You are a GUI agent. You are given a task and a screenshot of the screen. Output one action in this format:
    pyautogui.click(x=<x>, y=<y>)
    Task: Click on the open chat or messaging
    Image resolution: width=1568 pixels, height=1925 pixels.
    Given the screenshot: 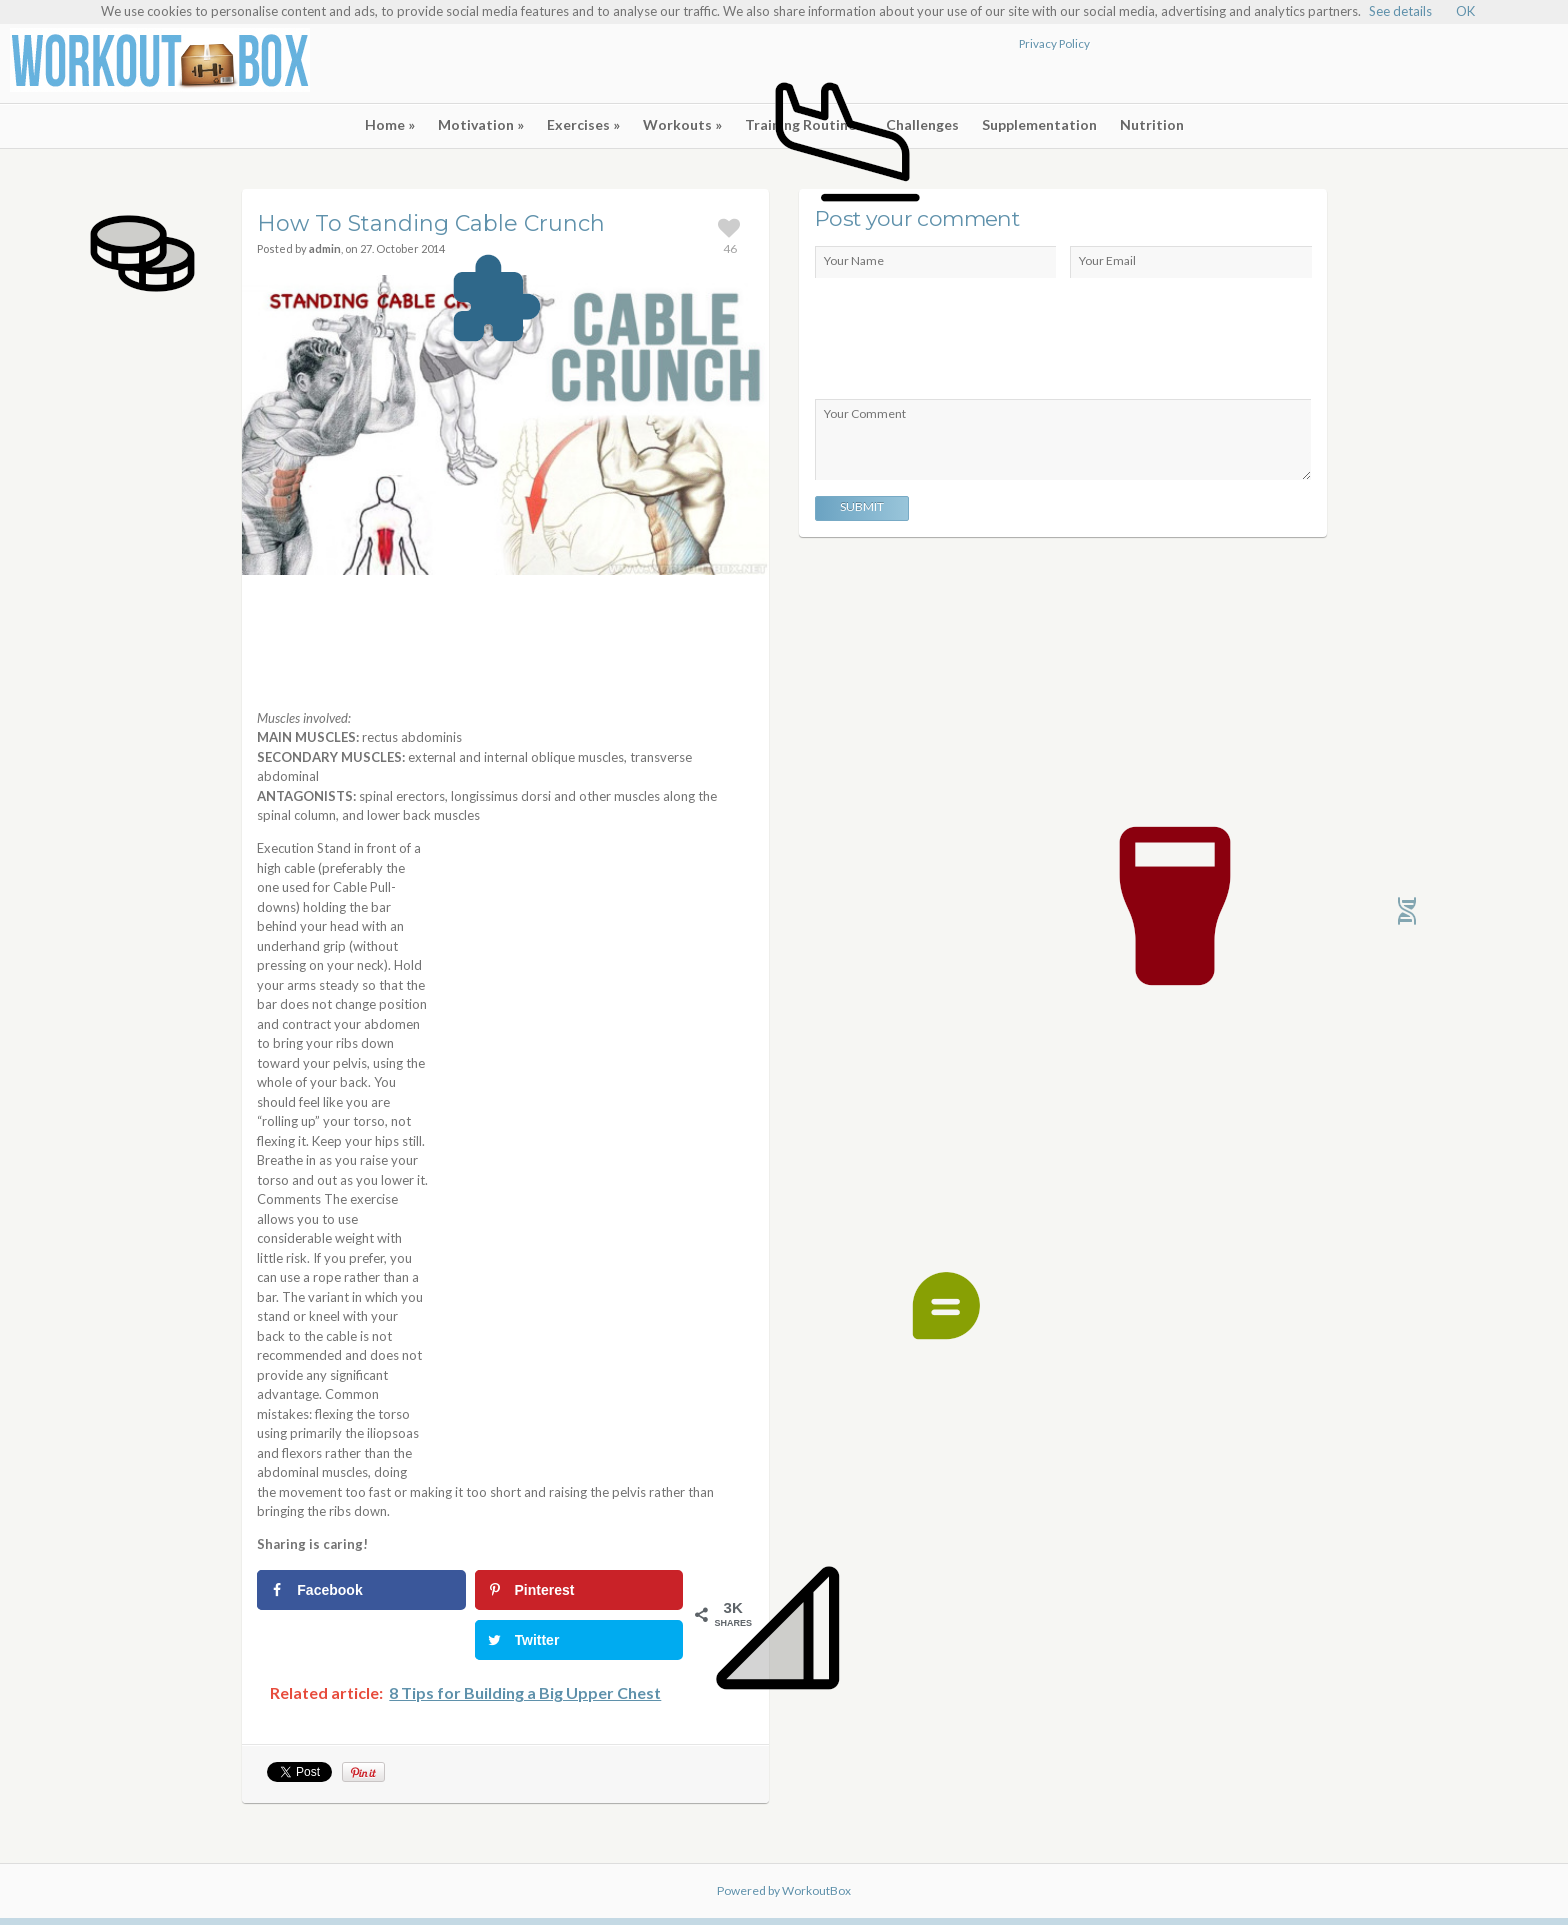 What is the action you would take?
    pyautogui.click(x=945, y=1307)
    